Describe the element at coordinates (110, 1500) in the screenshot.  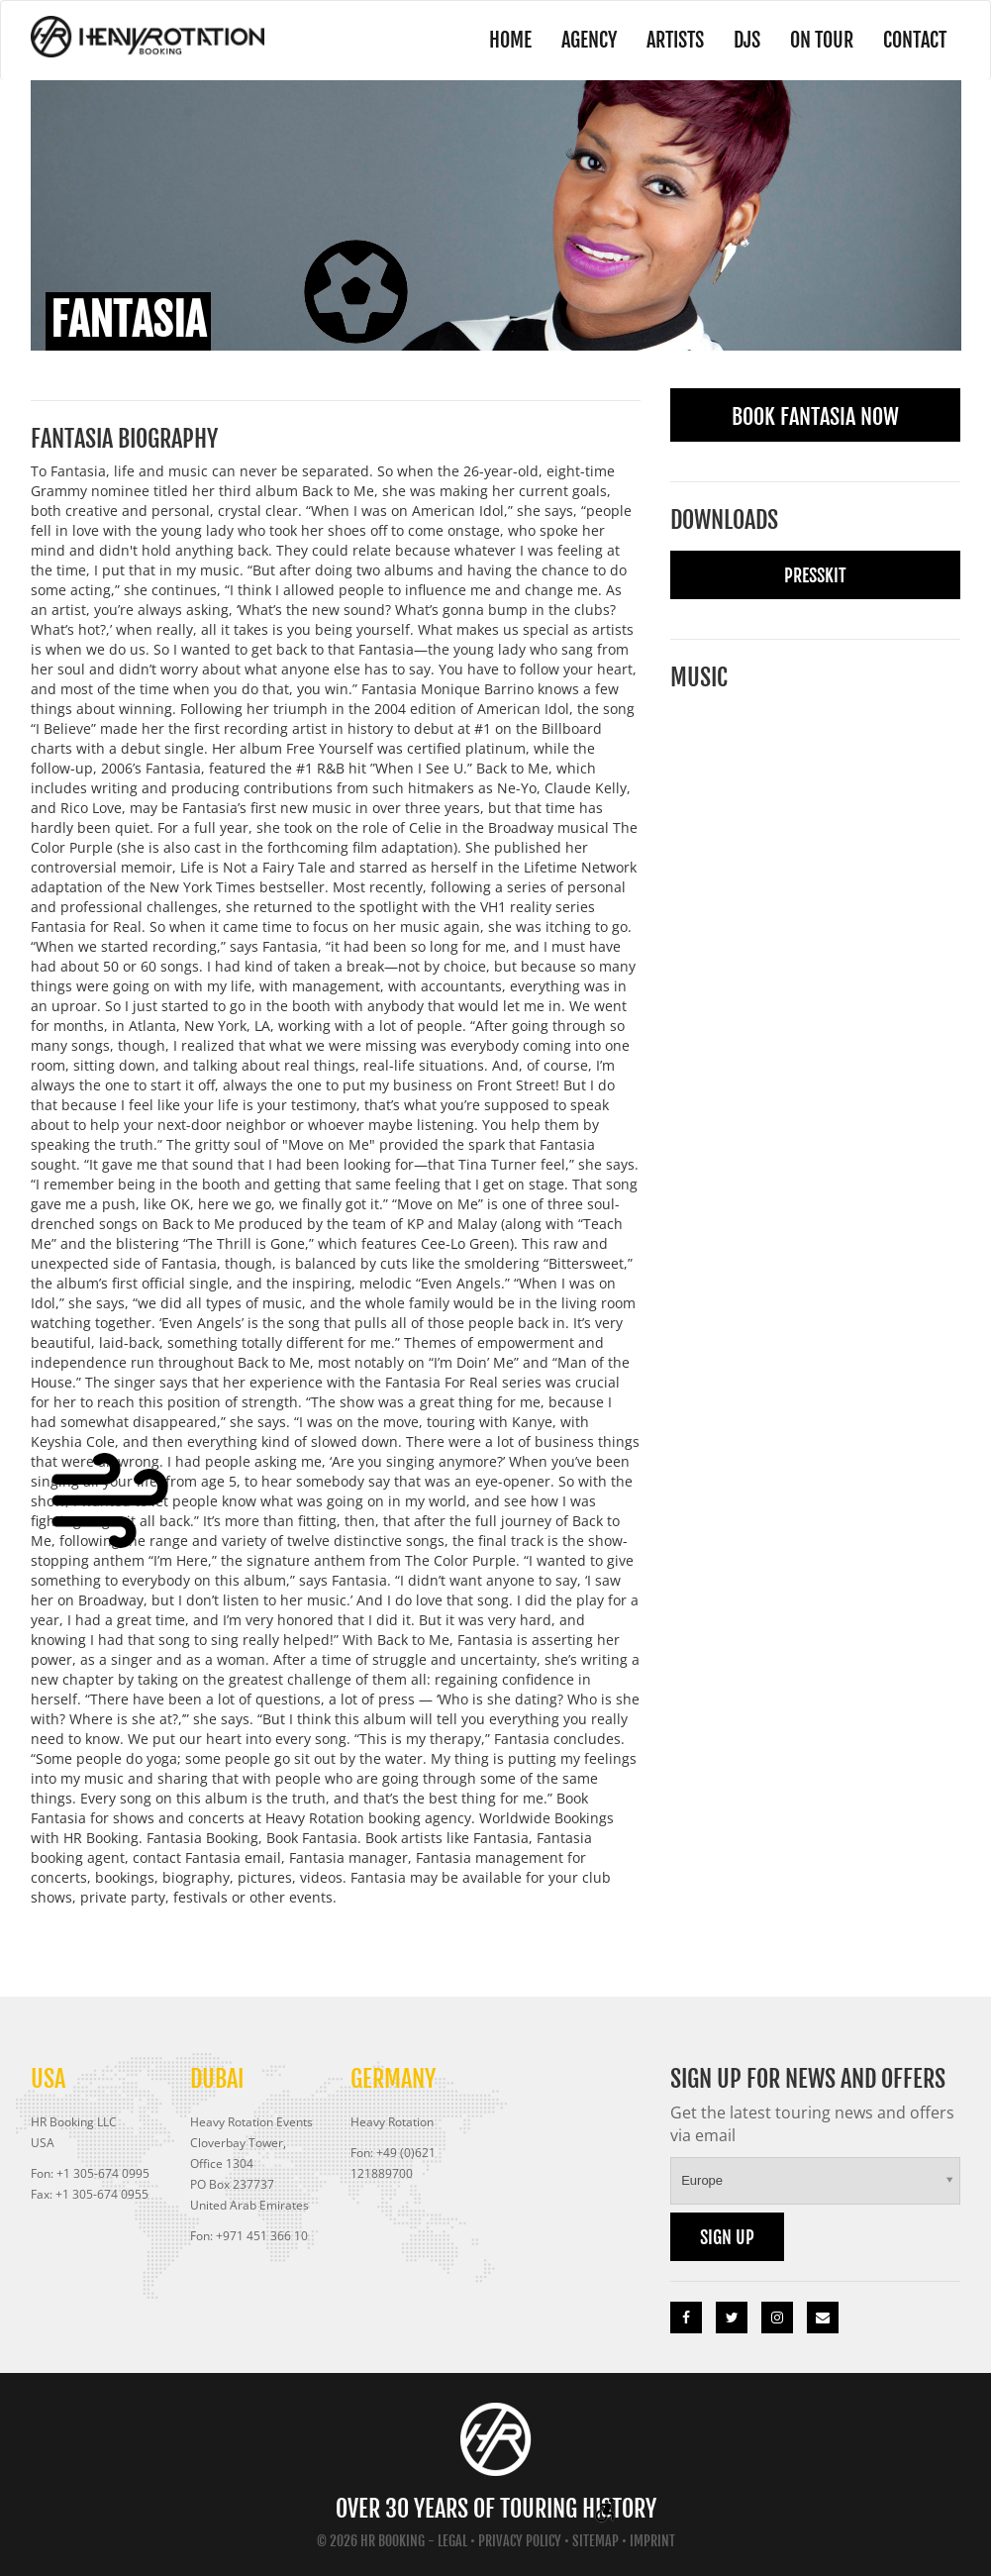
I see `view current wind conditions` at that location.